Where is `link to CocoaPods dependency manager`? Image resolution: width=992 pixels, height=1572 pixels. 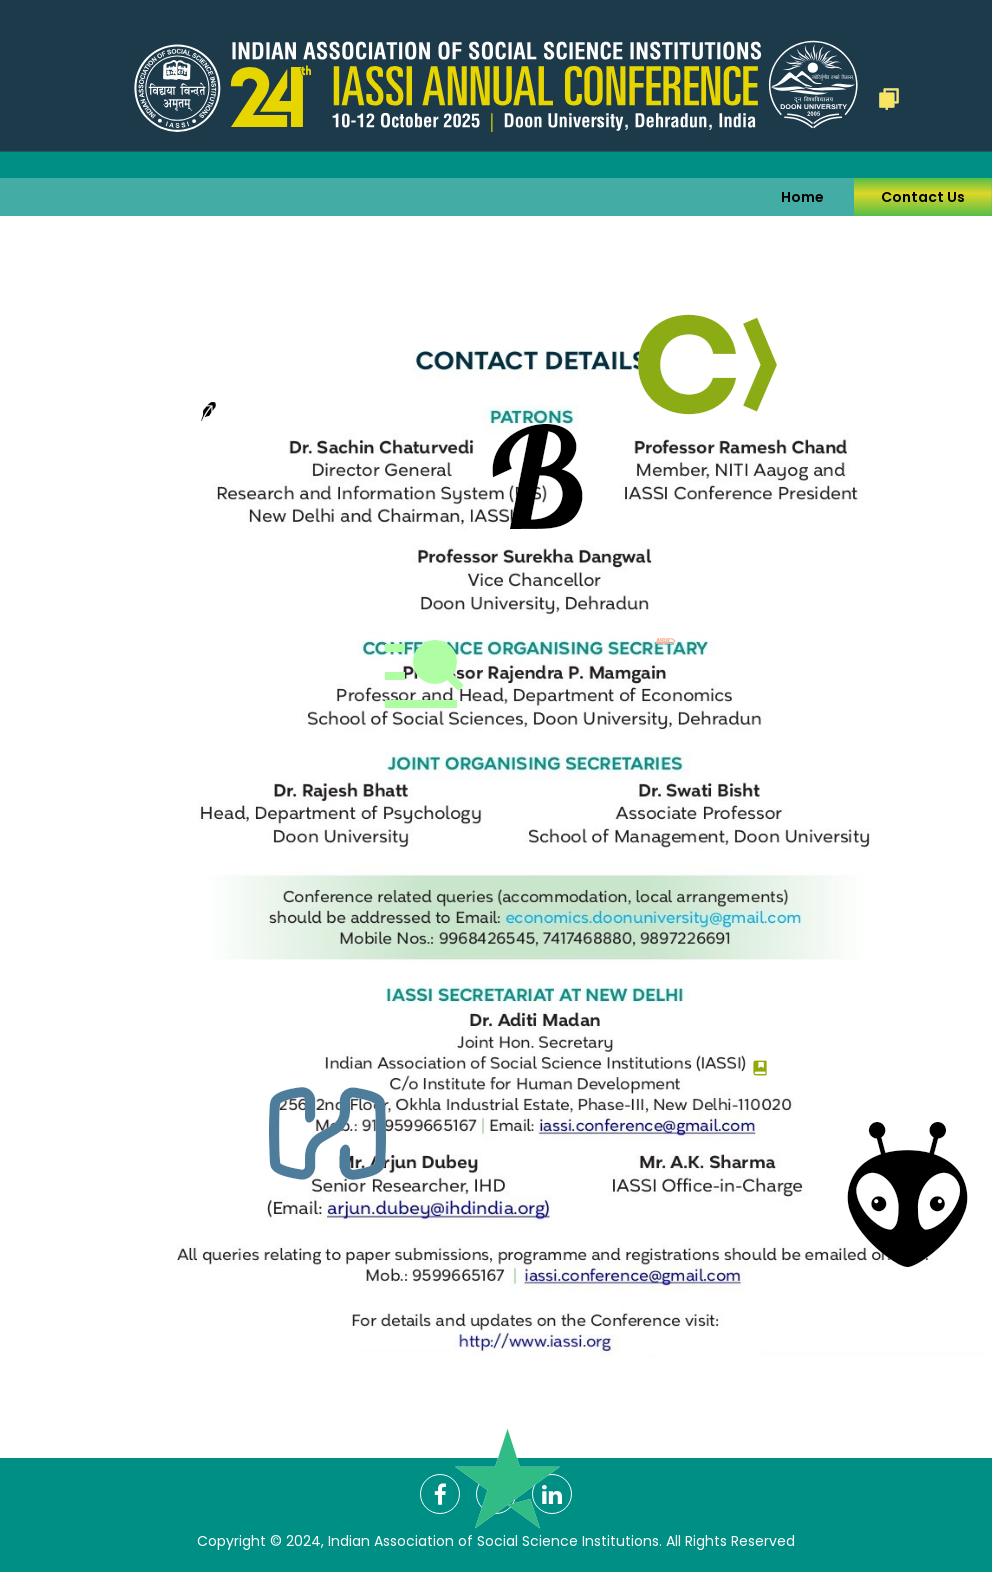
link to CocoaPods dependency manager is located at coordinates (707, 364).